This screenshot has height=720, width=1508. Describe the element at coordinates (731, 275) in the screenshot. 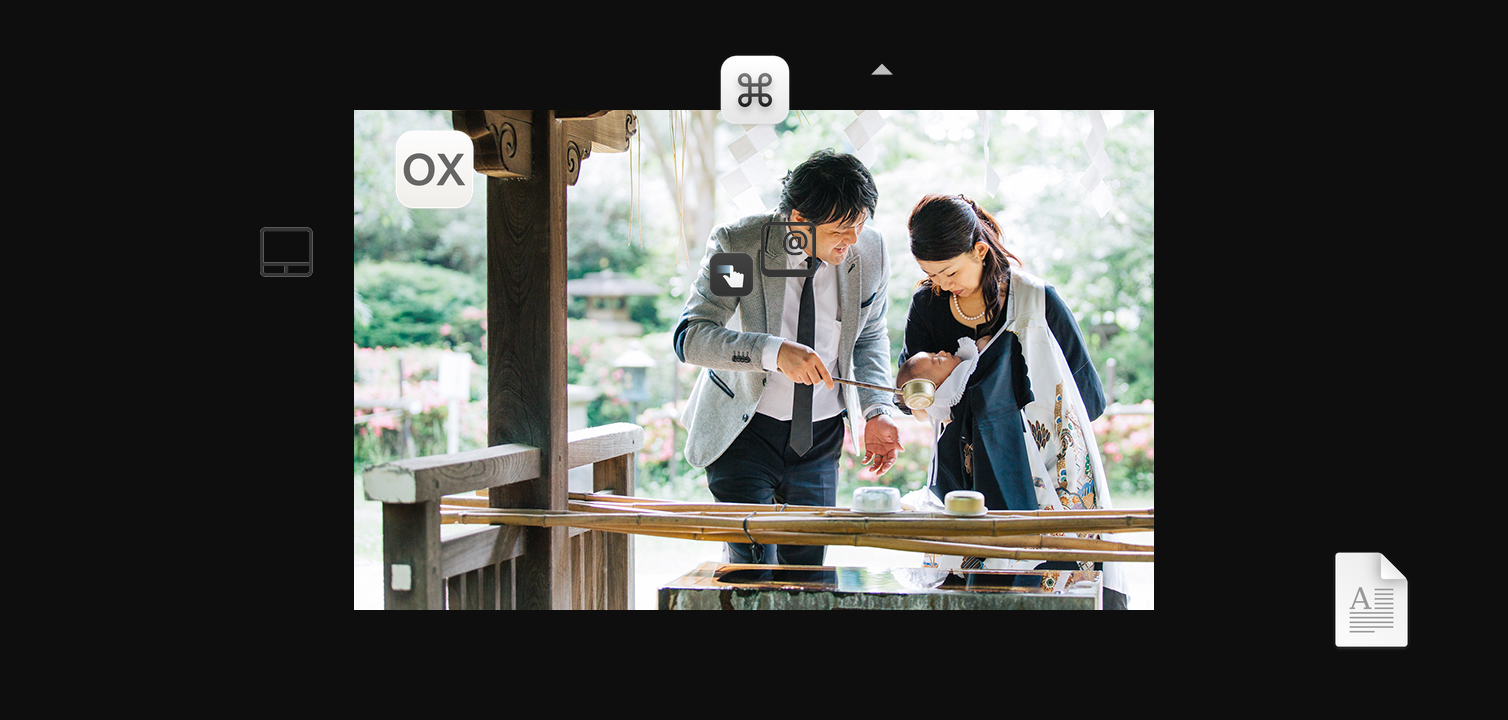

I see `open trackpad or touch gesture settings` at that location.